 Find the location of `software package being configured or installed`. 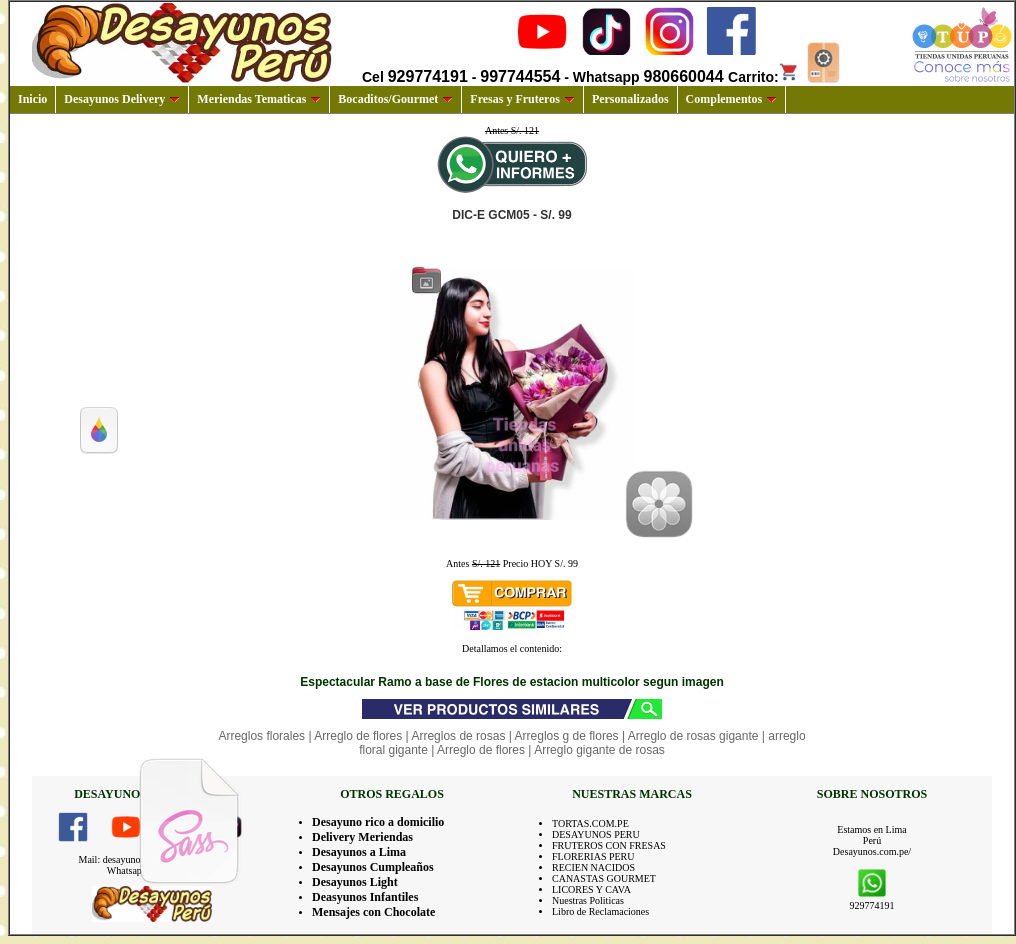

software package being configured or installed is located at coordinates (823, 62).